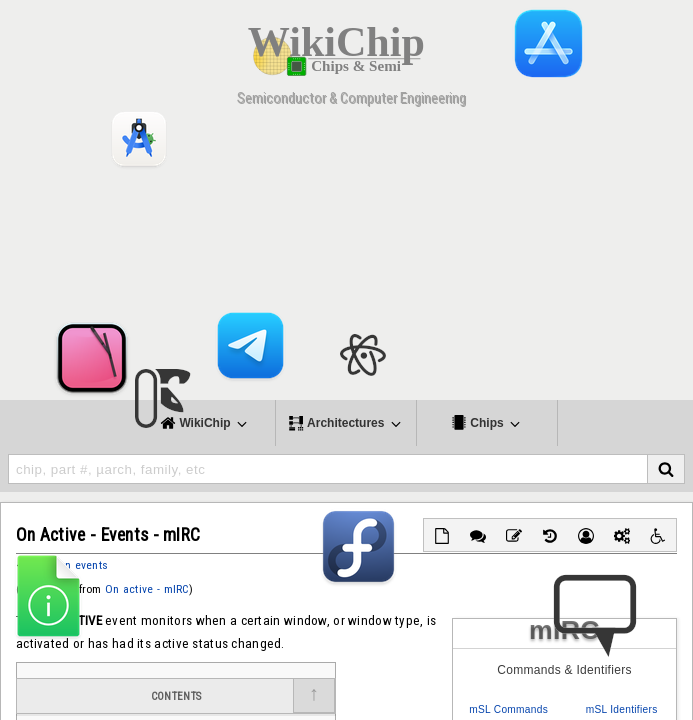  I want to click on open Telegram messaging app, so click(250, 345).